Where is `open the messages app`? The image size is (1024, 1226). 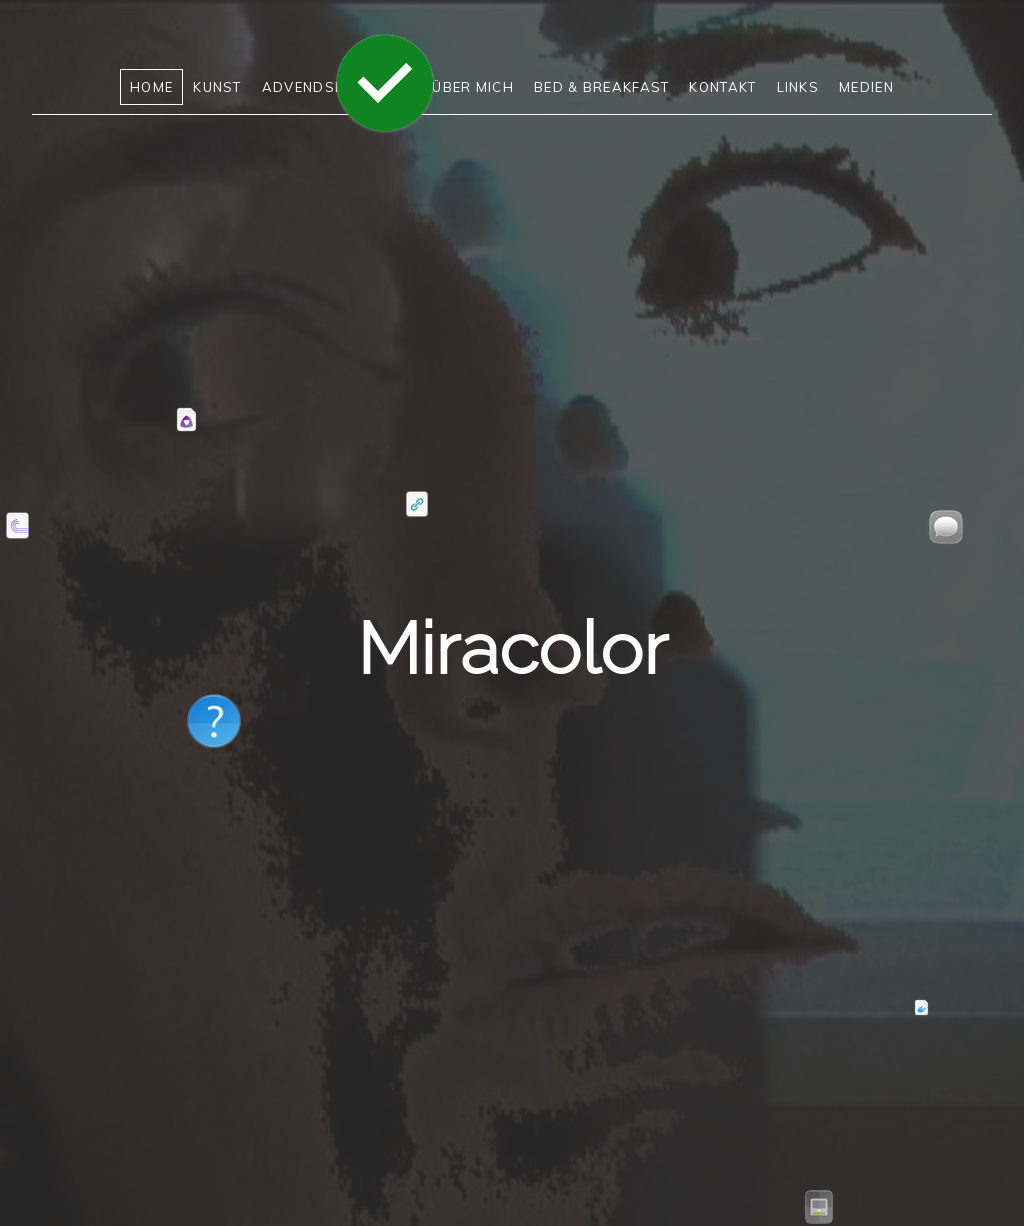
open the messages app is located at coordinates (946, 527).